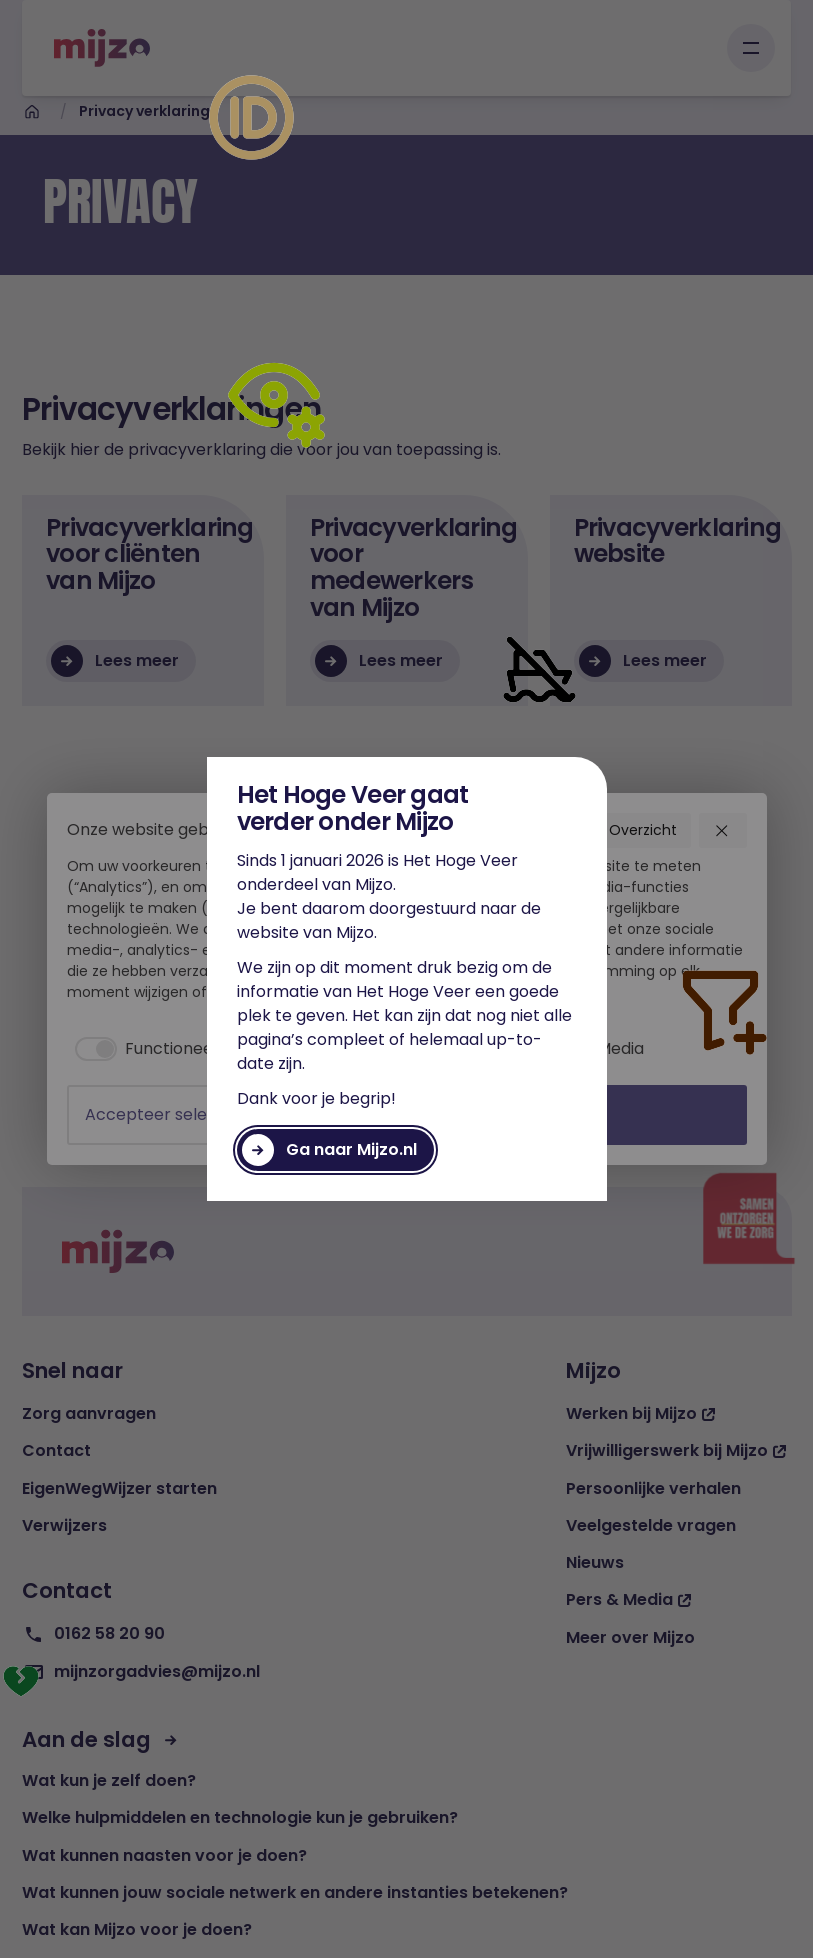 This screenshot has height=1958, width=813. Describe the element at coordinates (21, 1680) in the screenshot. I see `unlike or remove from favorites` at that location.